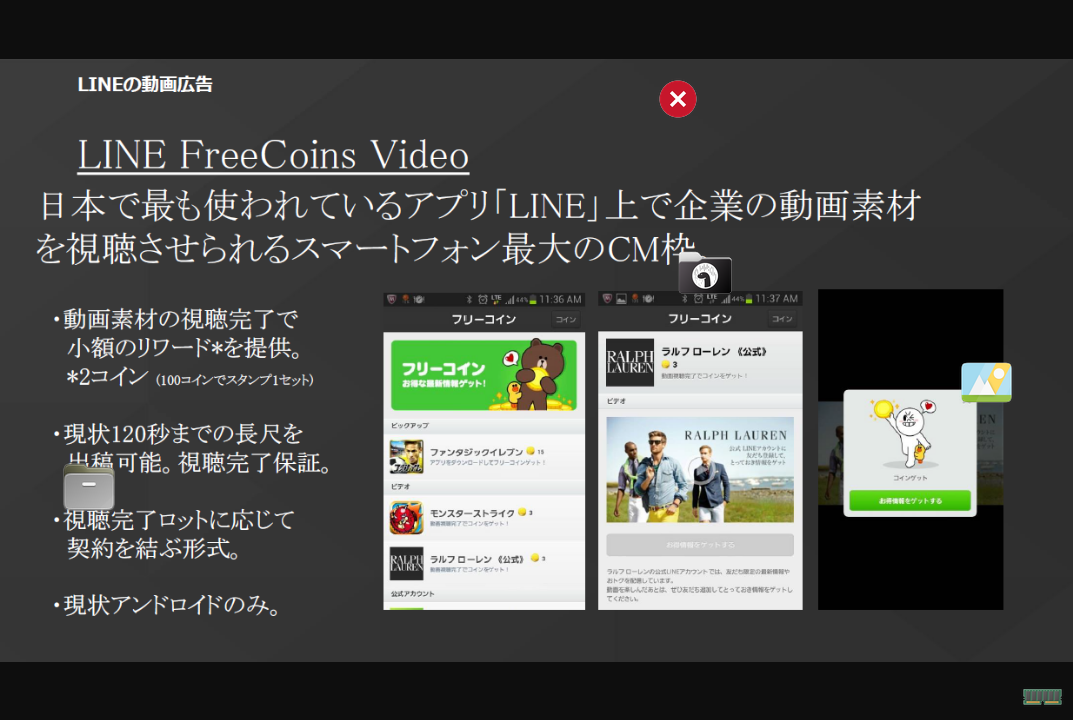 The height and width of the screenshot is (720, 1073). What do you see at coordinates (89, 487) in the screenshot?
I see `open the file manager application` at bounding box center [89, 487].